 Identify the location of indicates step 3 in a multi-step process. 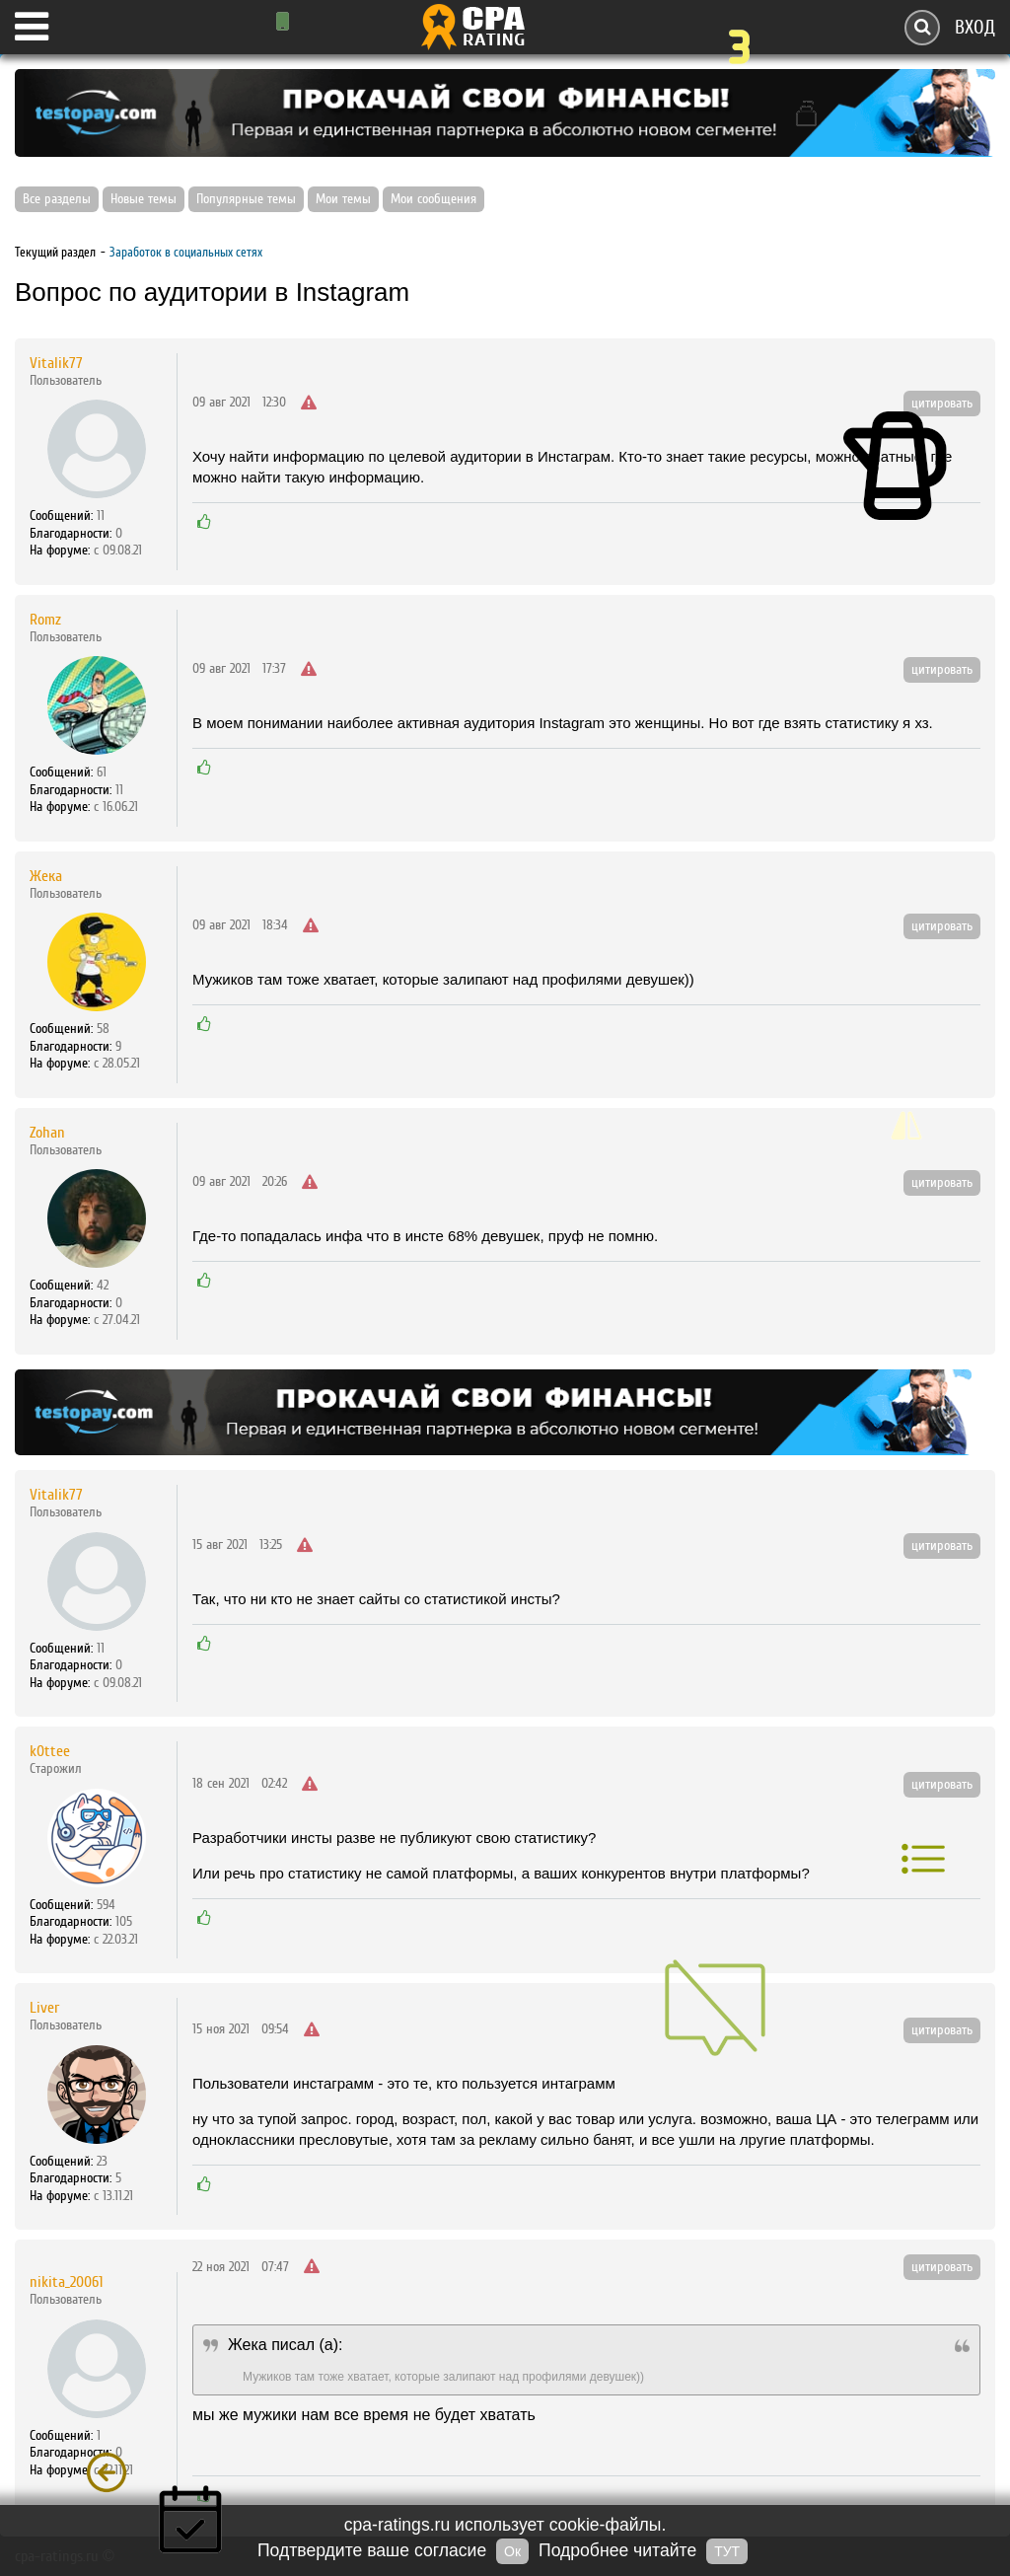
(739, 46).